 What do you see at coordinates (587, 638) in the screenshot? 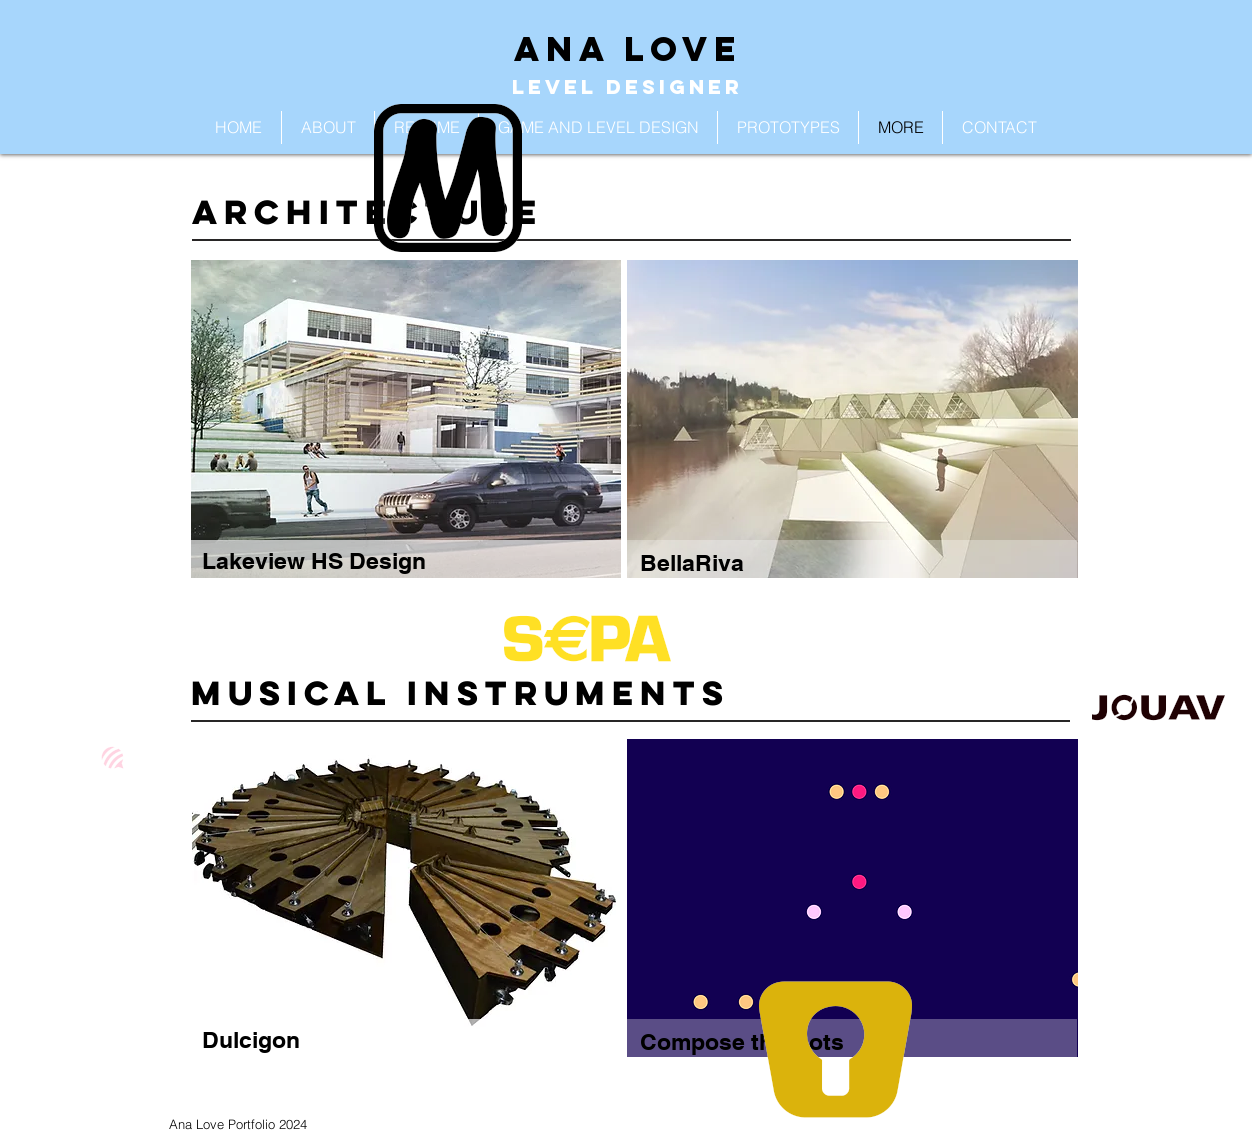
I see `indicates SEPA payment method available` at bounding box center [587, 638].